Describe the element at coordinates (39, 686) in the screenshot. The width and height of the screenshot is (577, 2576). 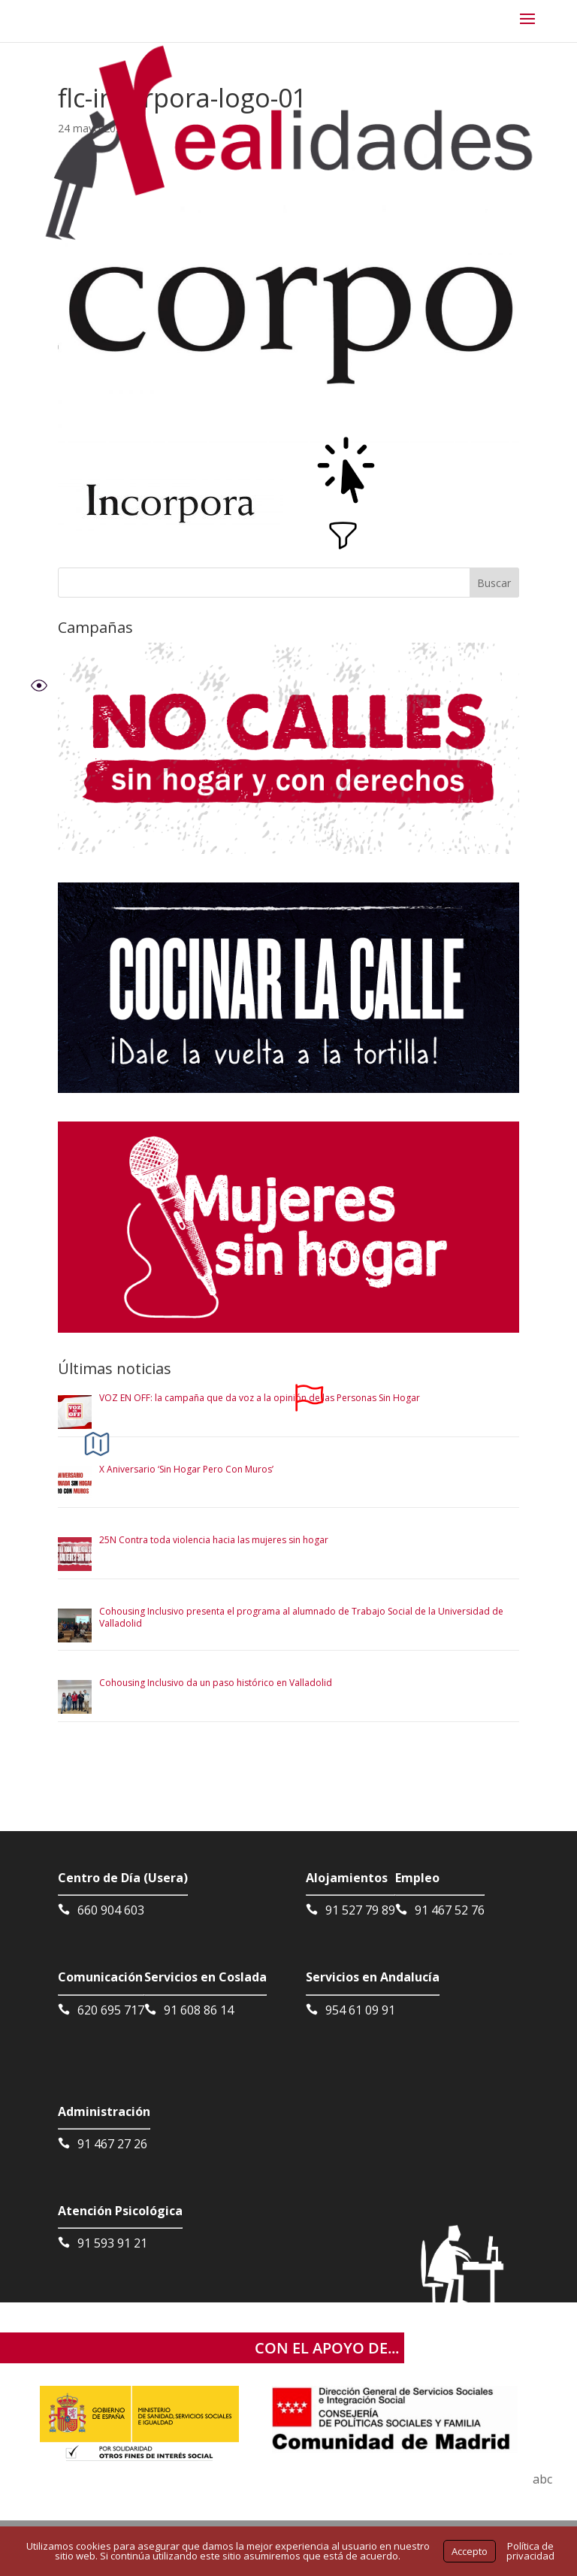
I see `view or preview content` at that location.